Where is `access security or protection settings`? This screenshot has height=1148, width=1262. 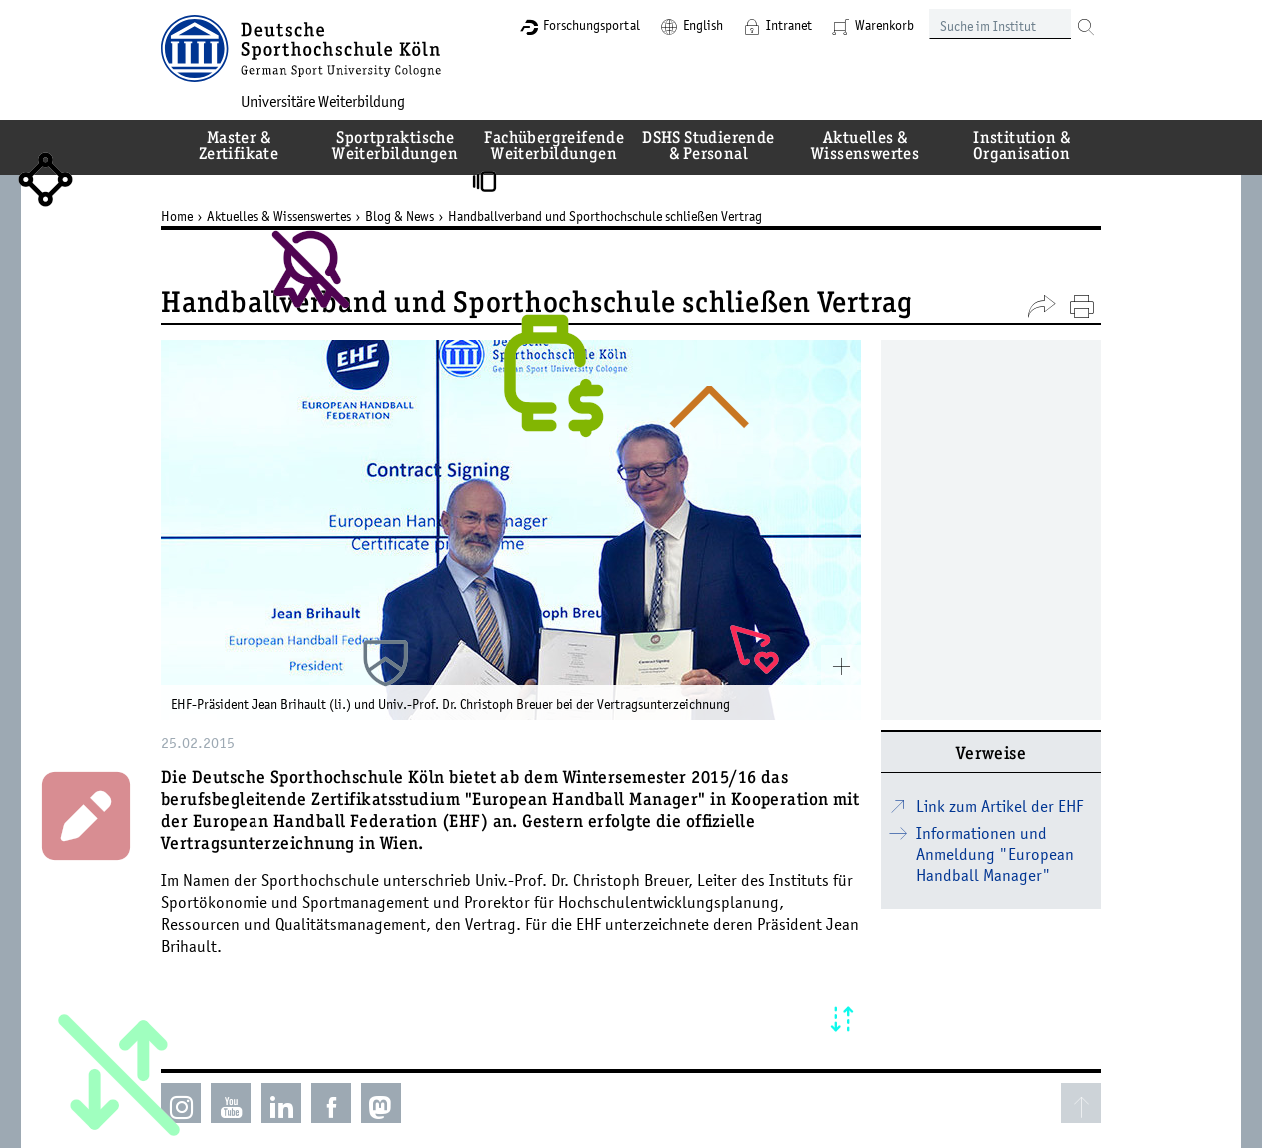
access security or protection settings is located at coordinates (385, 660).